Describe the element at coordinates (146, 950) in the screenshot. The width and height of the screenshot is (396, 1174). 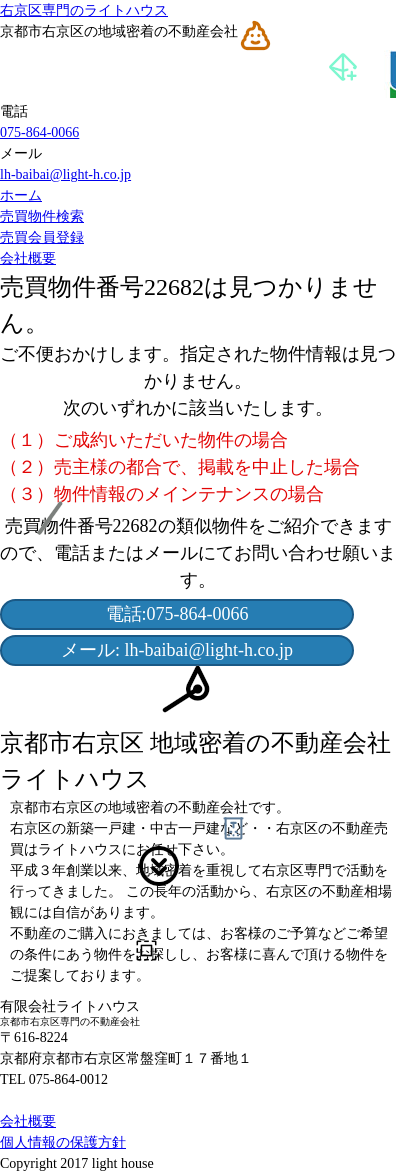
I see `select all items in the current view` at that location.